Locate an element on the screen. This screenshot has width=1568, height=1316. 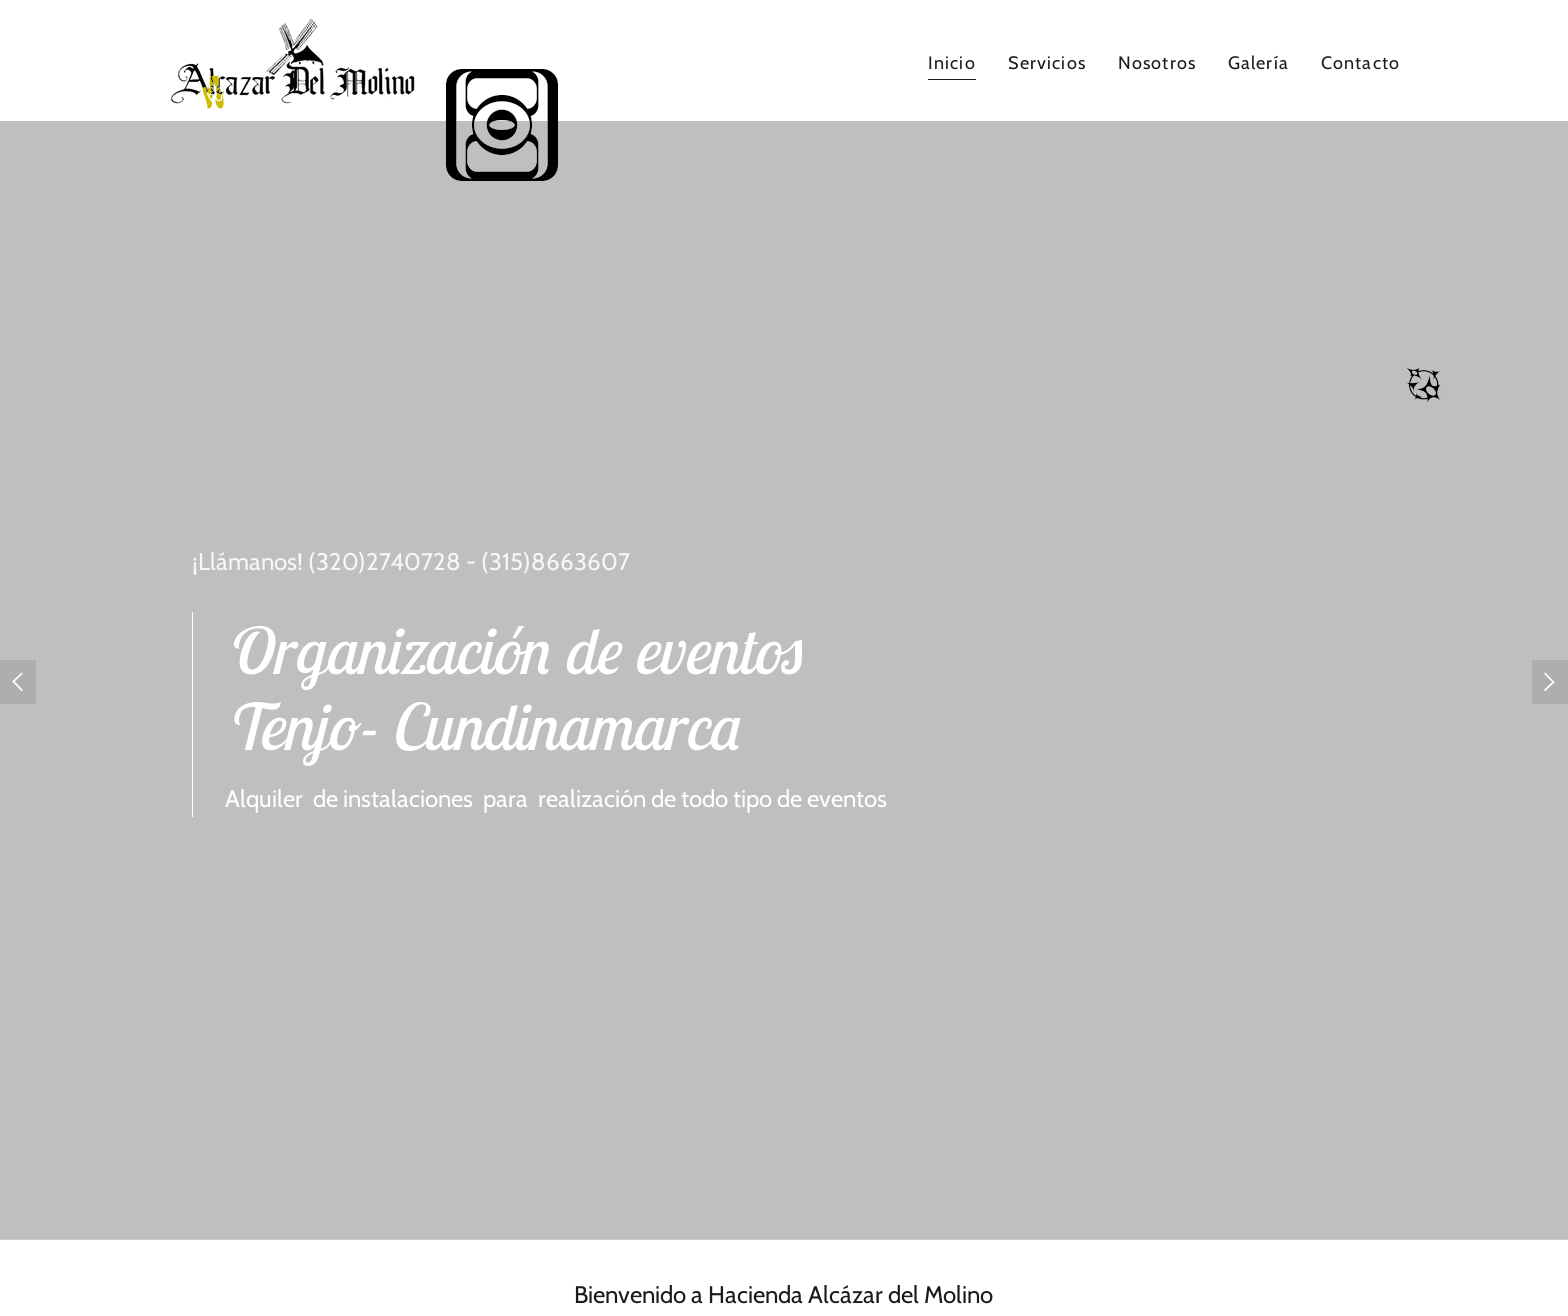
indicates magic or spell activation is located at coordinates (1423, 384).